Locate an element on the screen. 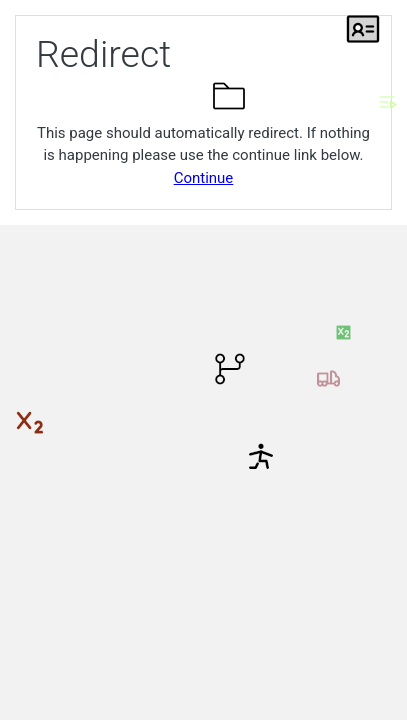  format text as subscript is located at coordinates (343, 332).